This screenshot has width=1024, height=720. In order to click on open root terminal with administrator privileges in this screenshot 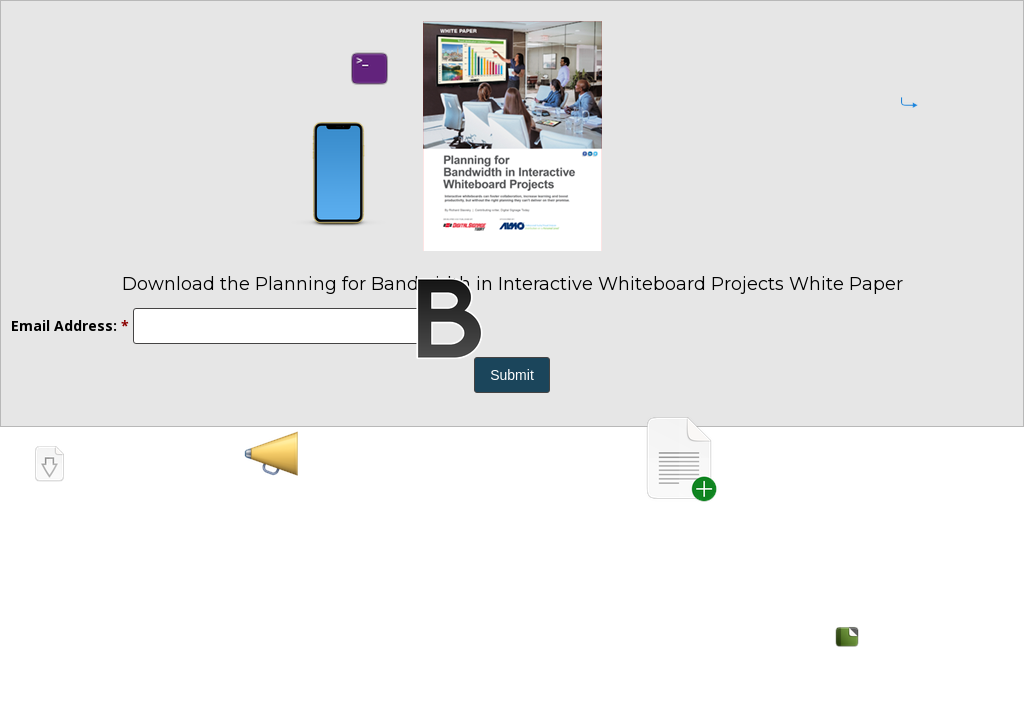, I will do `click(369, 68)`.